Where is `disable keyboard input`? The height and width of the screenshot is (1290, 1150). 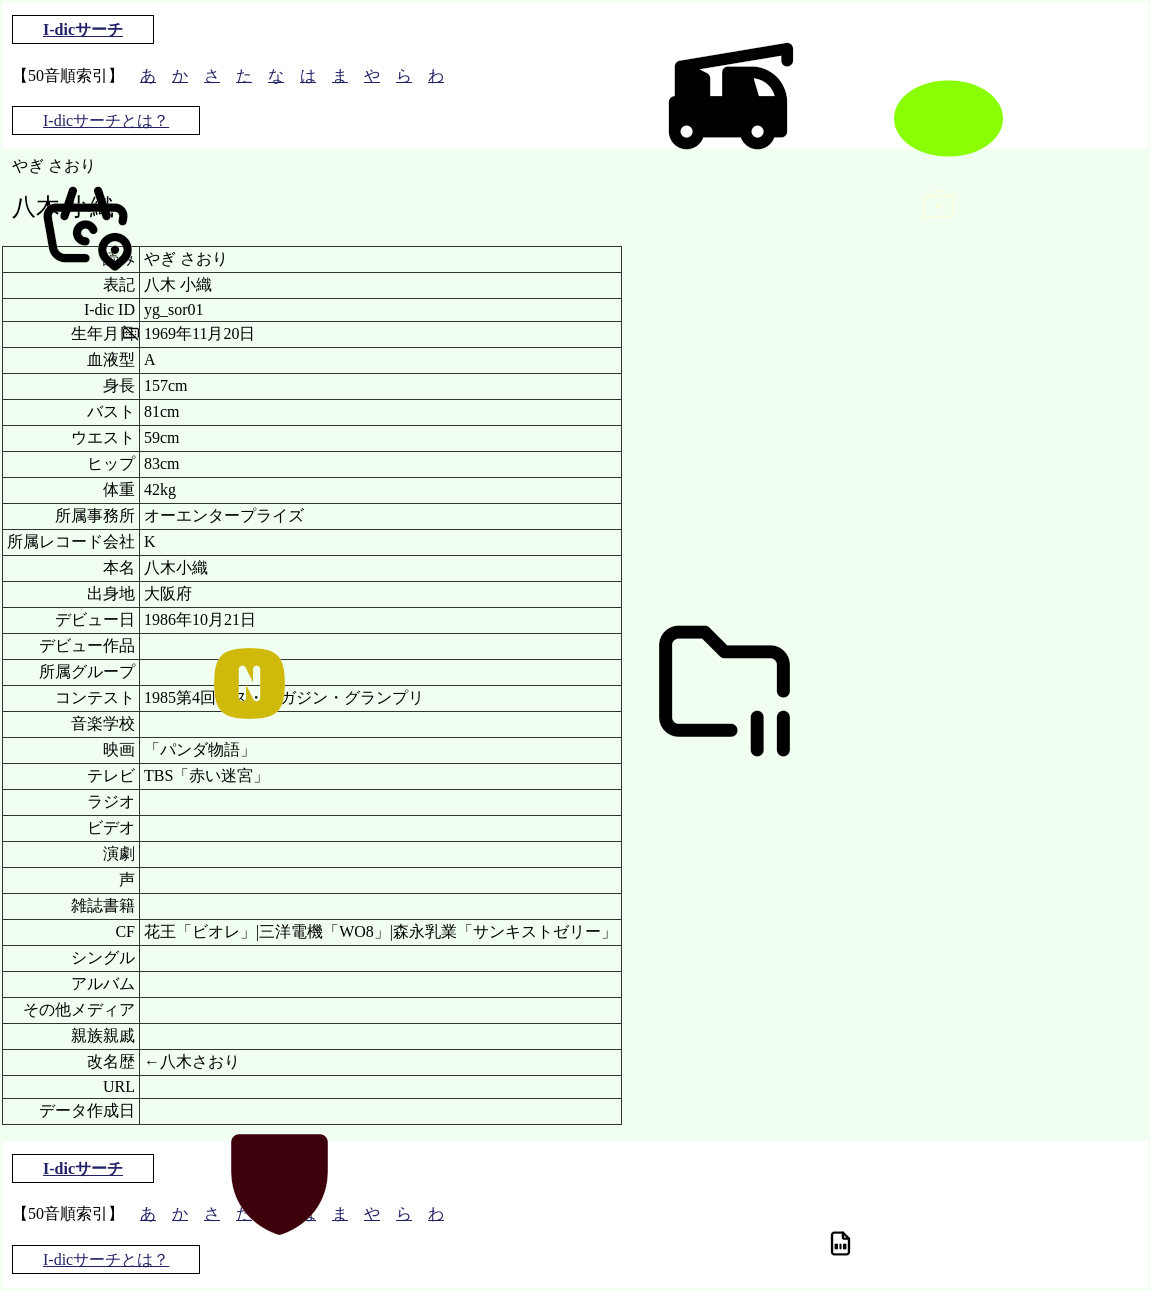
disable keyboard input is located at coordinates (131, 333).